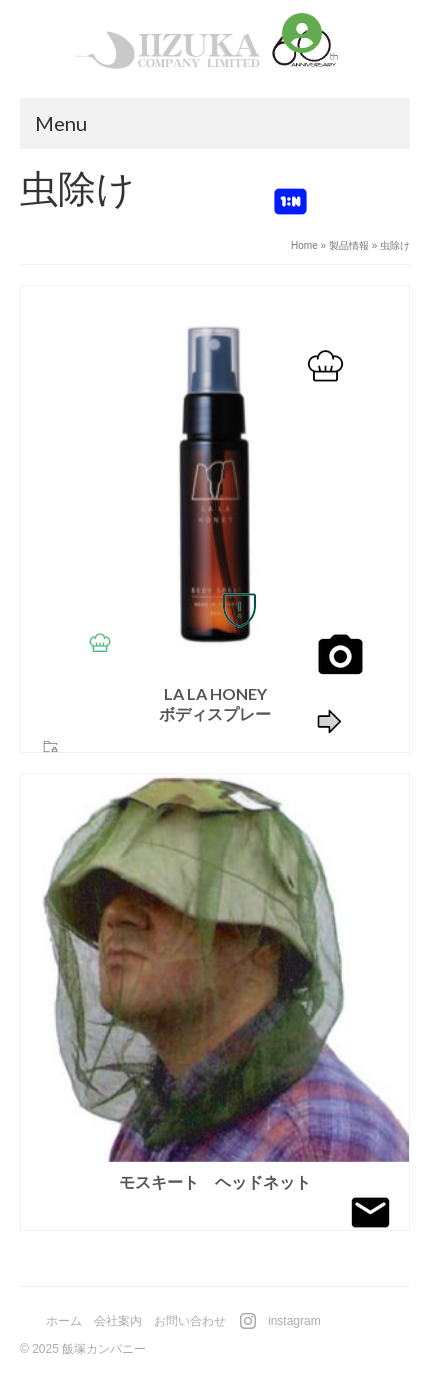 The width and height of the screenshot is (430, 1383). Describe the element at coordinates (302, 33) in the screenshot. I see `view your profile` at that location.